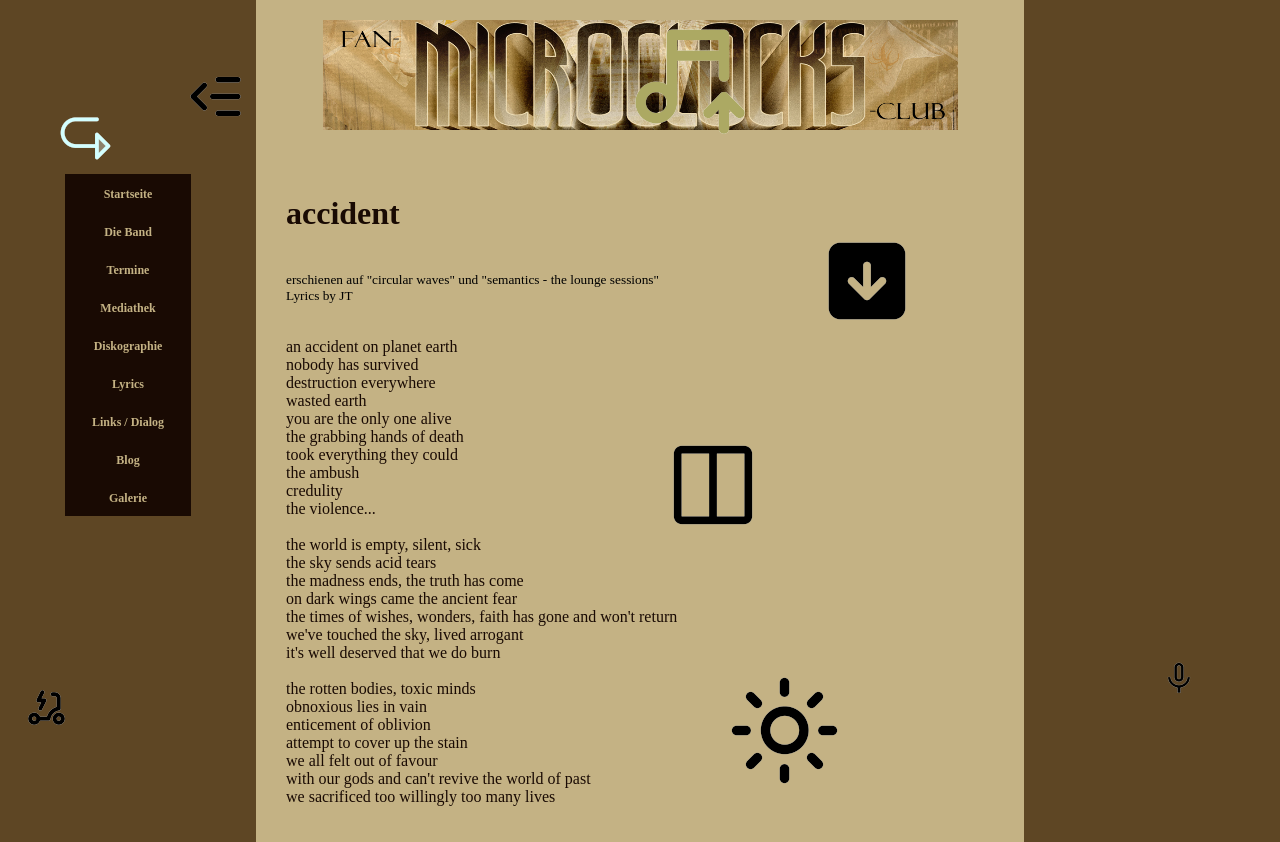 The height and width of the screenshot is (842, 1280). Describe the element at coordinates (215, 96) in the screenshot. I see `decrease text indentation` at that location.